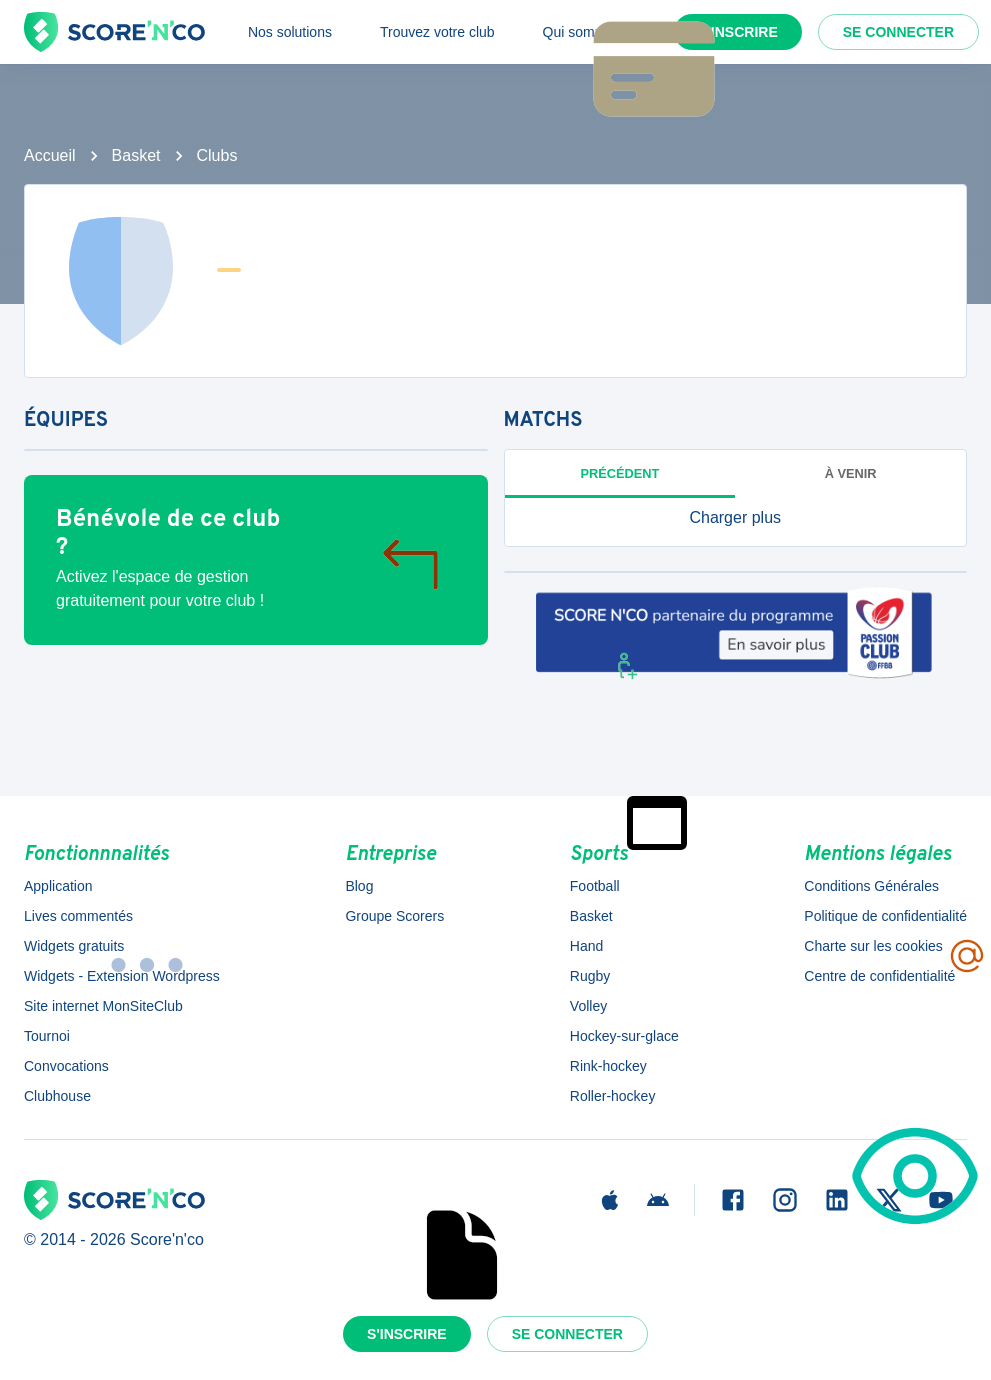 The height and width of the screenshot is (1380, 991). What do you see at coordinates (410, 564) in the screenshot?
I see `go back to previous screen or step` at bounding box center [410, 564].